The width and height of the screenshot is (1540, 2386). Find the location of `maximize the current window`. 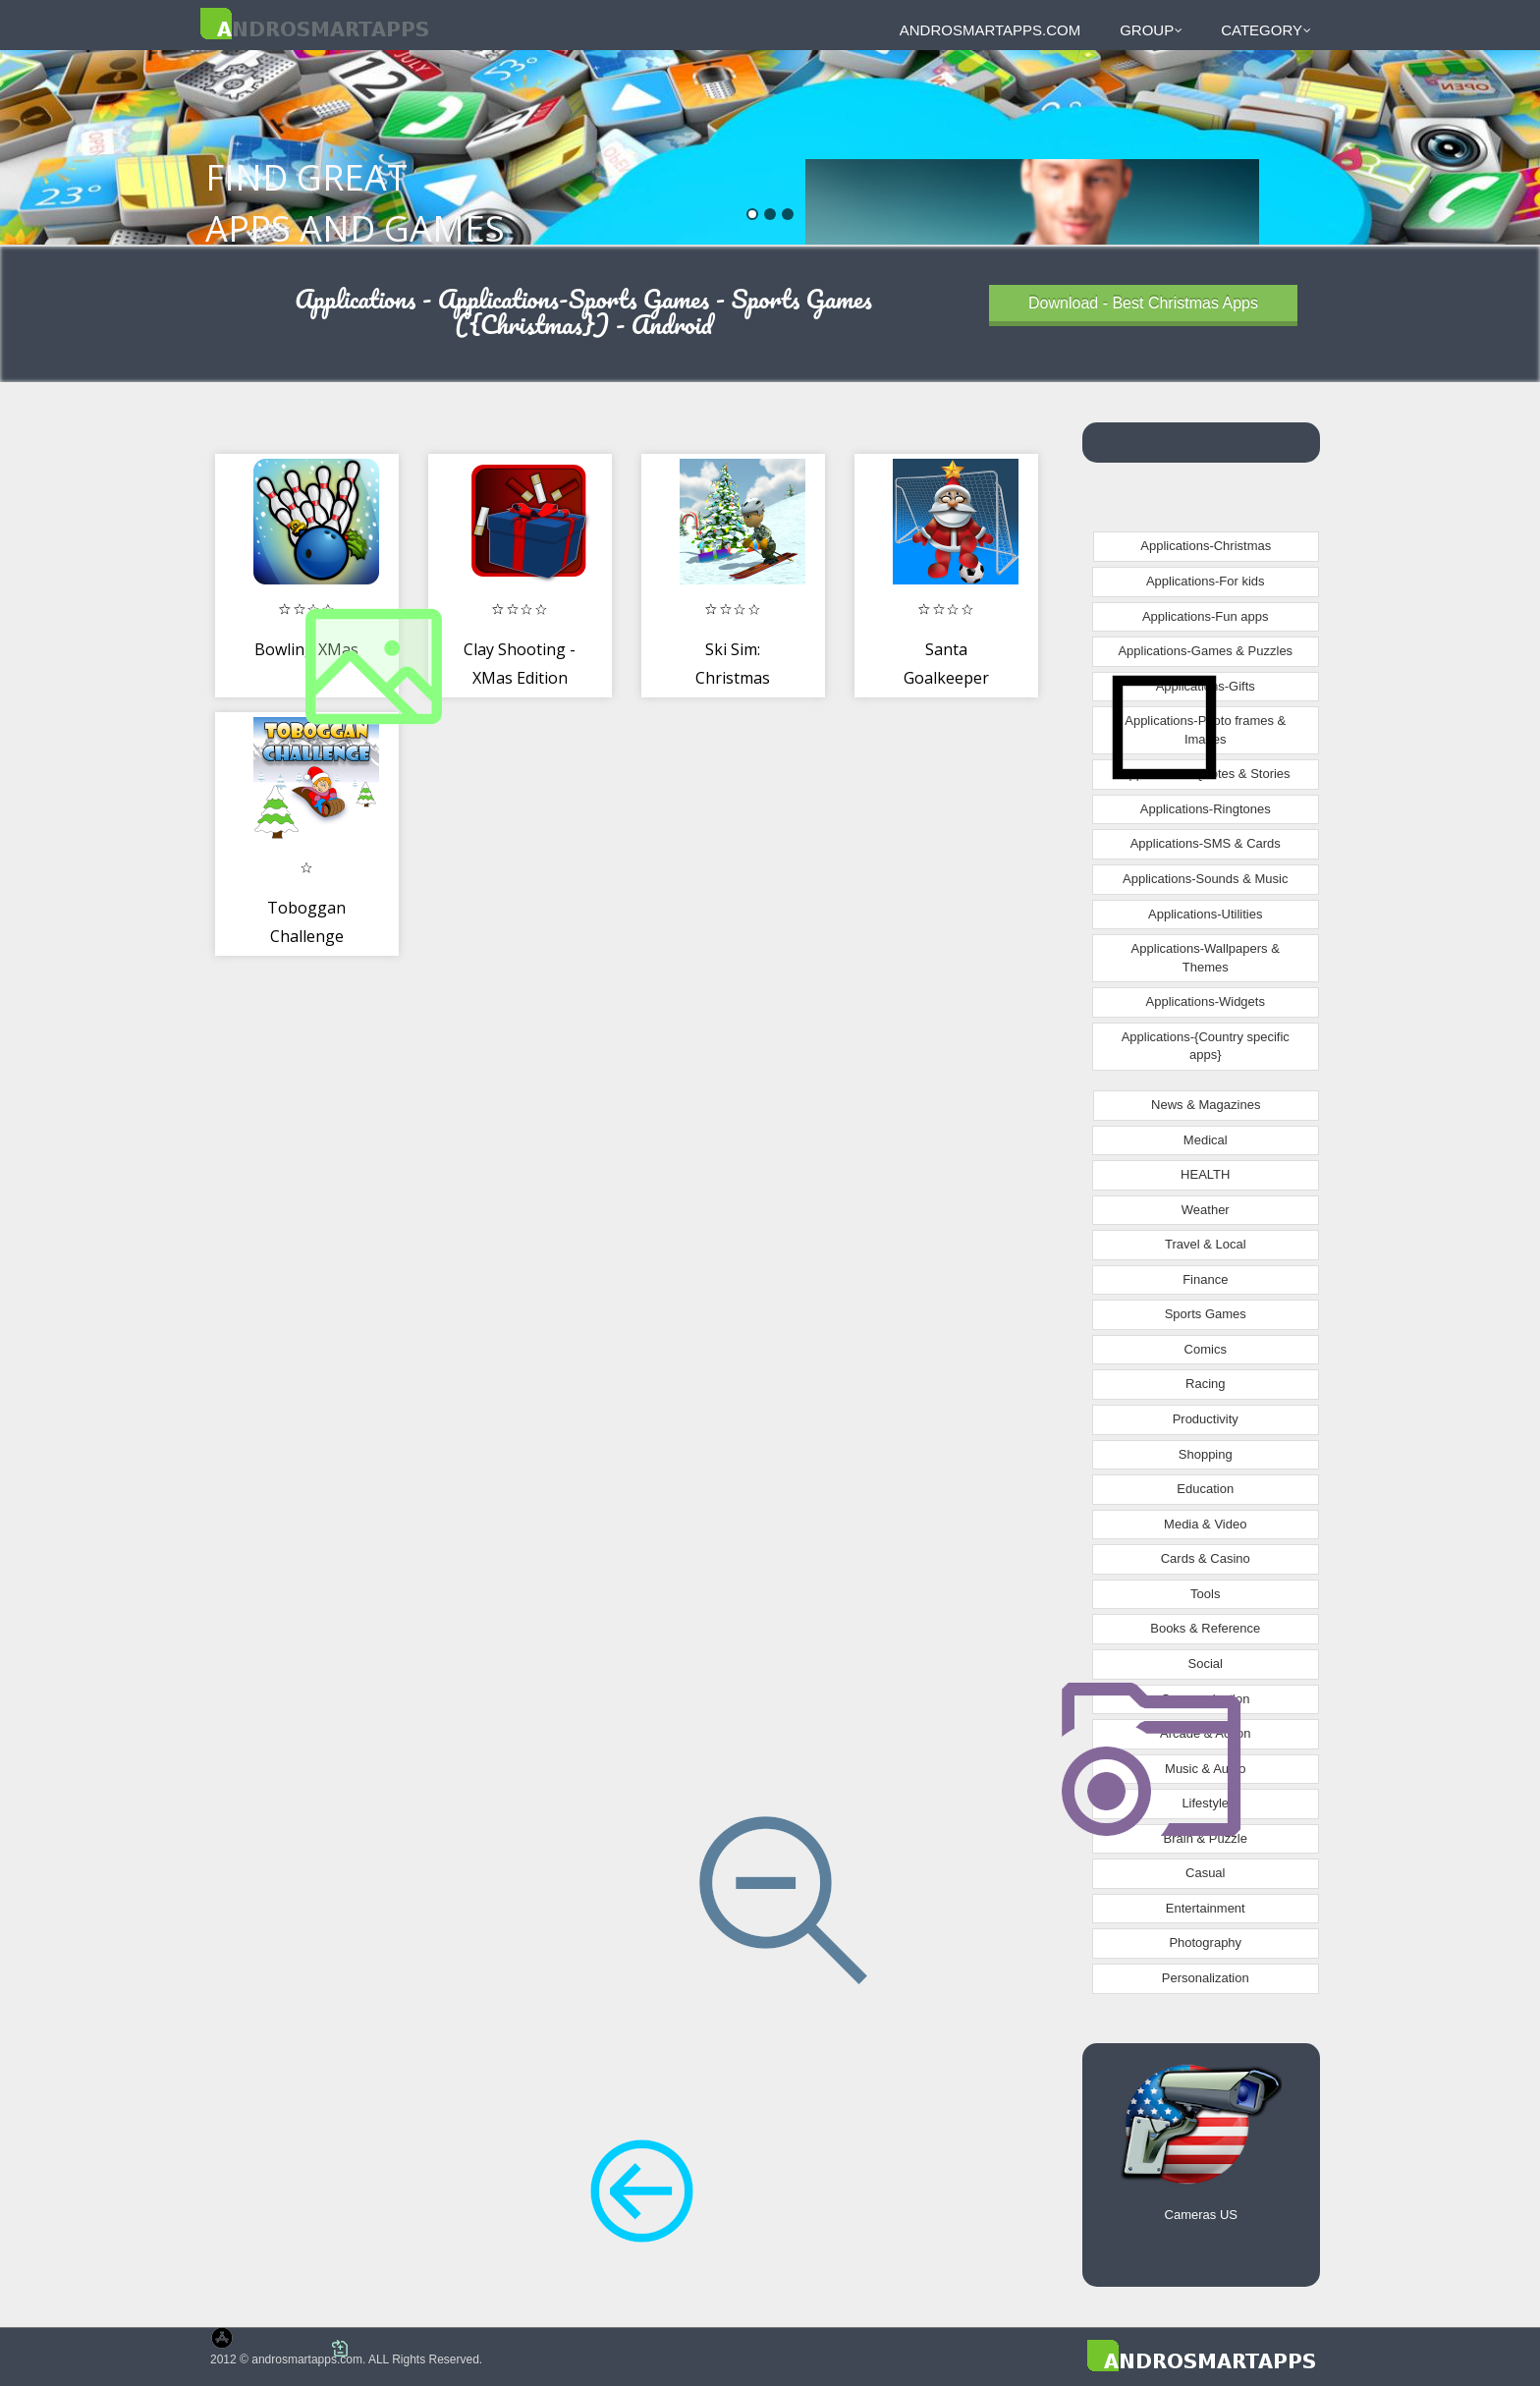

maximize the current window is located at coordinates (1164, 727).